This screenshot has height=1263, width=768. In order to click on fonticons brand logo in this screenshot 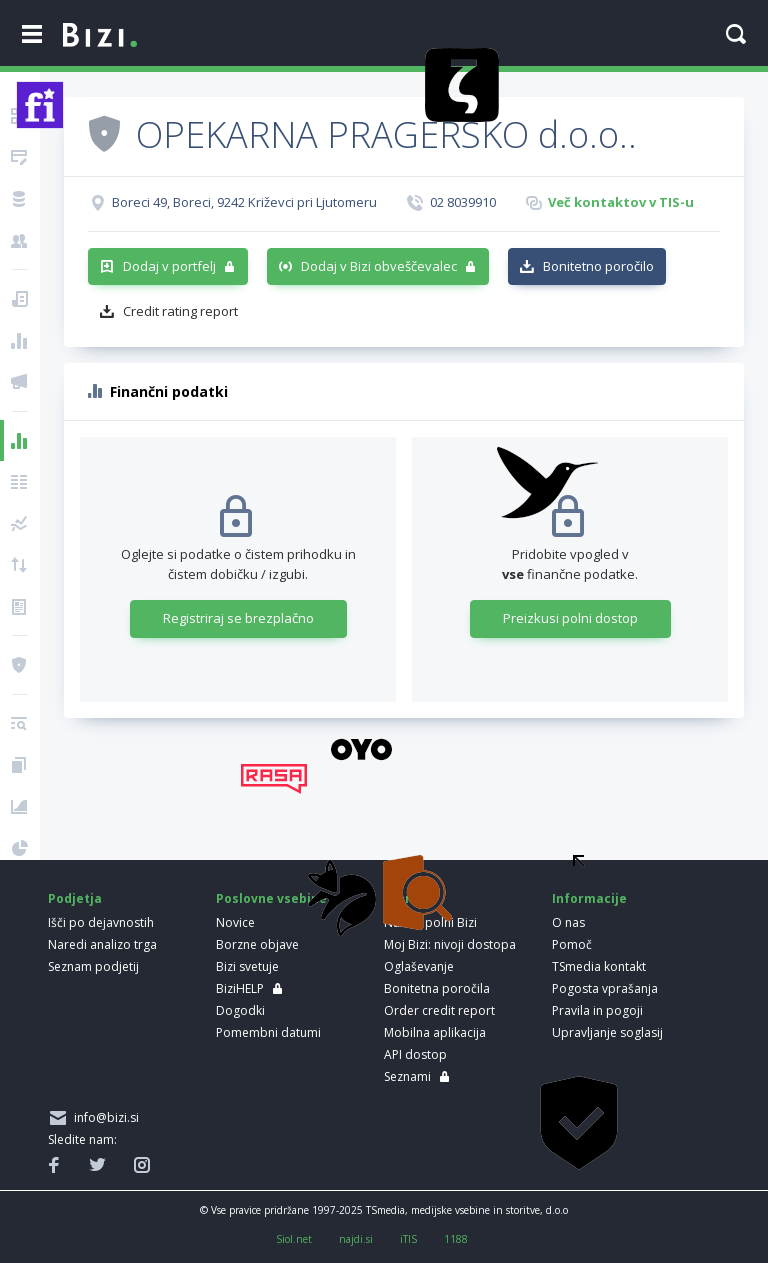, I will do `click(40, 105)`.